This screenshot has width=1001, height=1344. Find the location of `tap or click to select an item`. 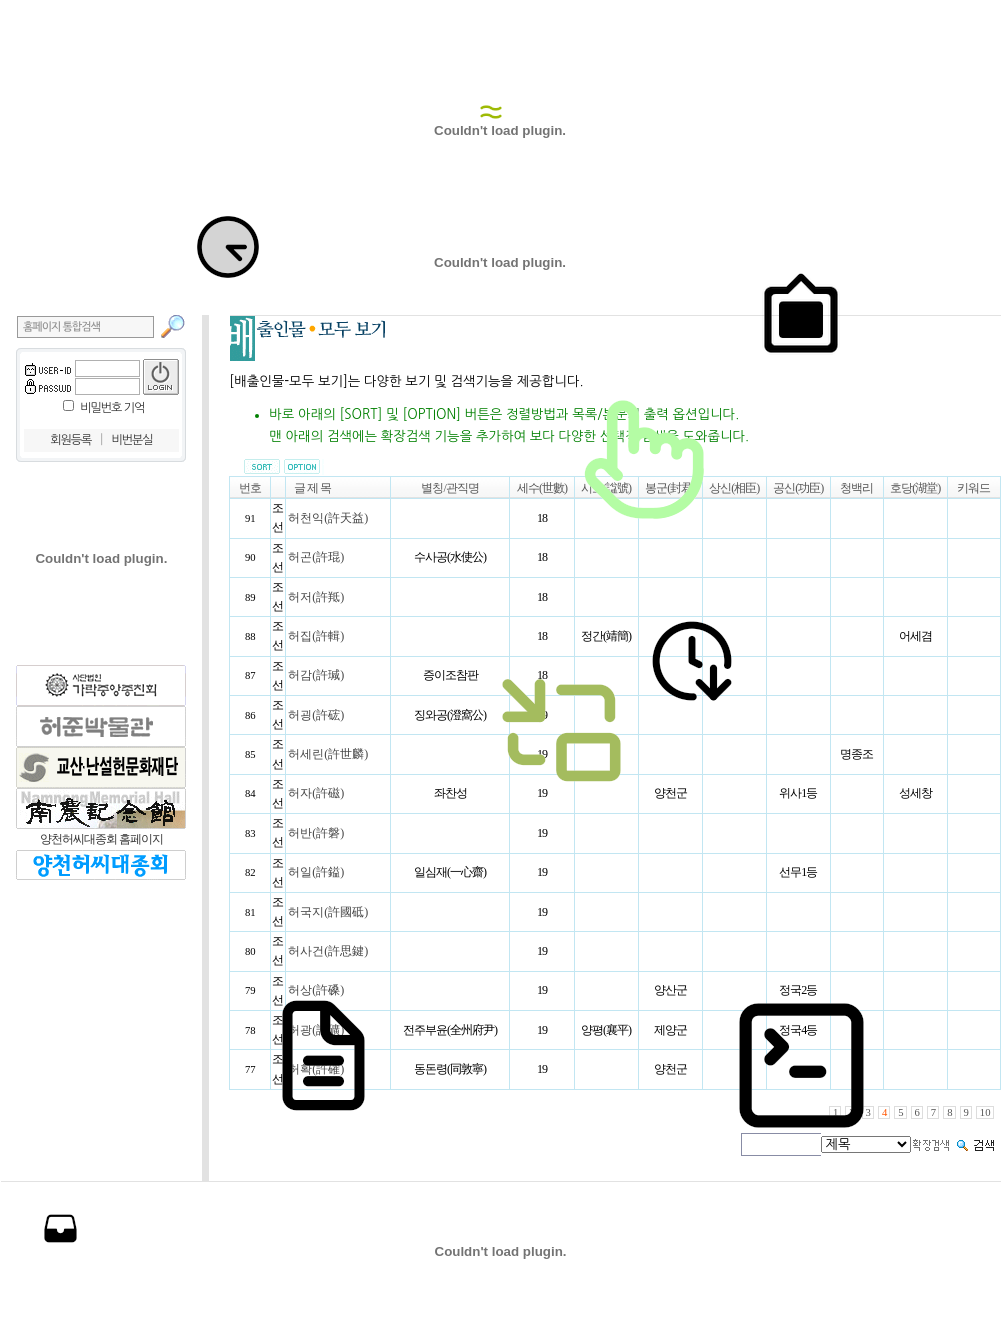

tap or click to select an item is located at coordinates (644, 459).